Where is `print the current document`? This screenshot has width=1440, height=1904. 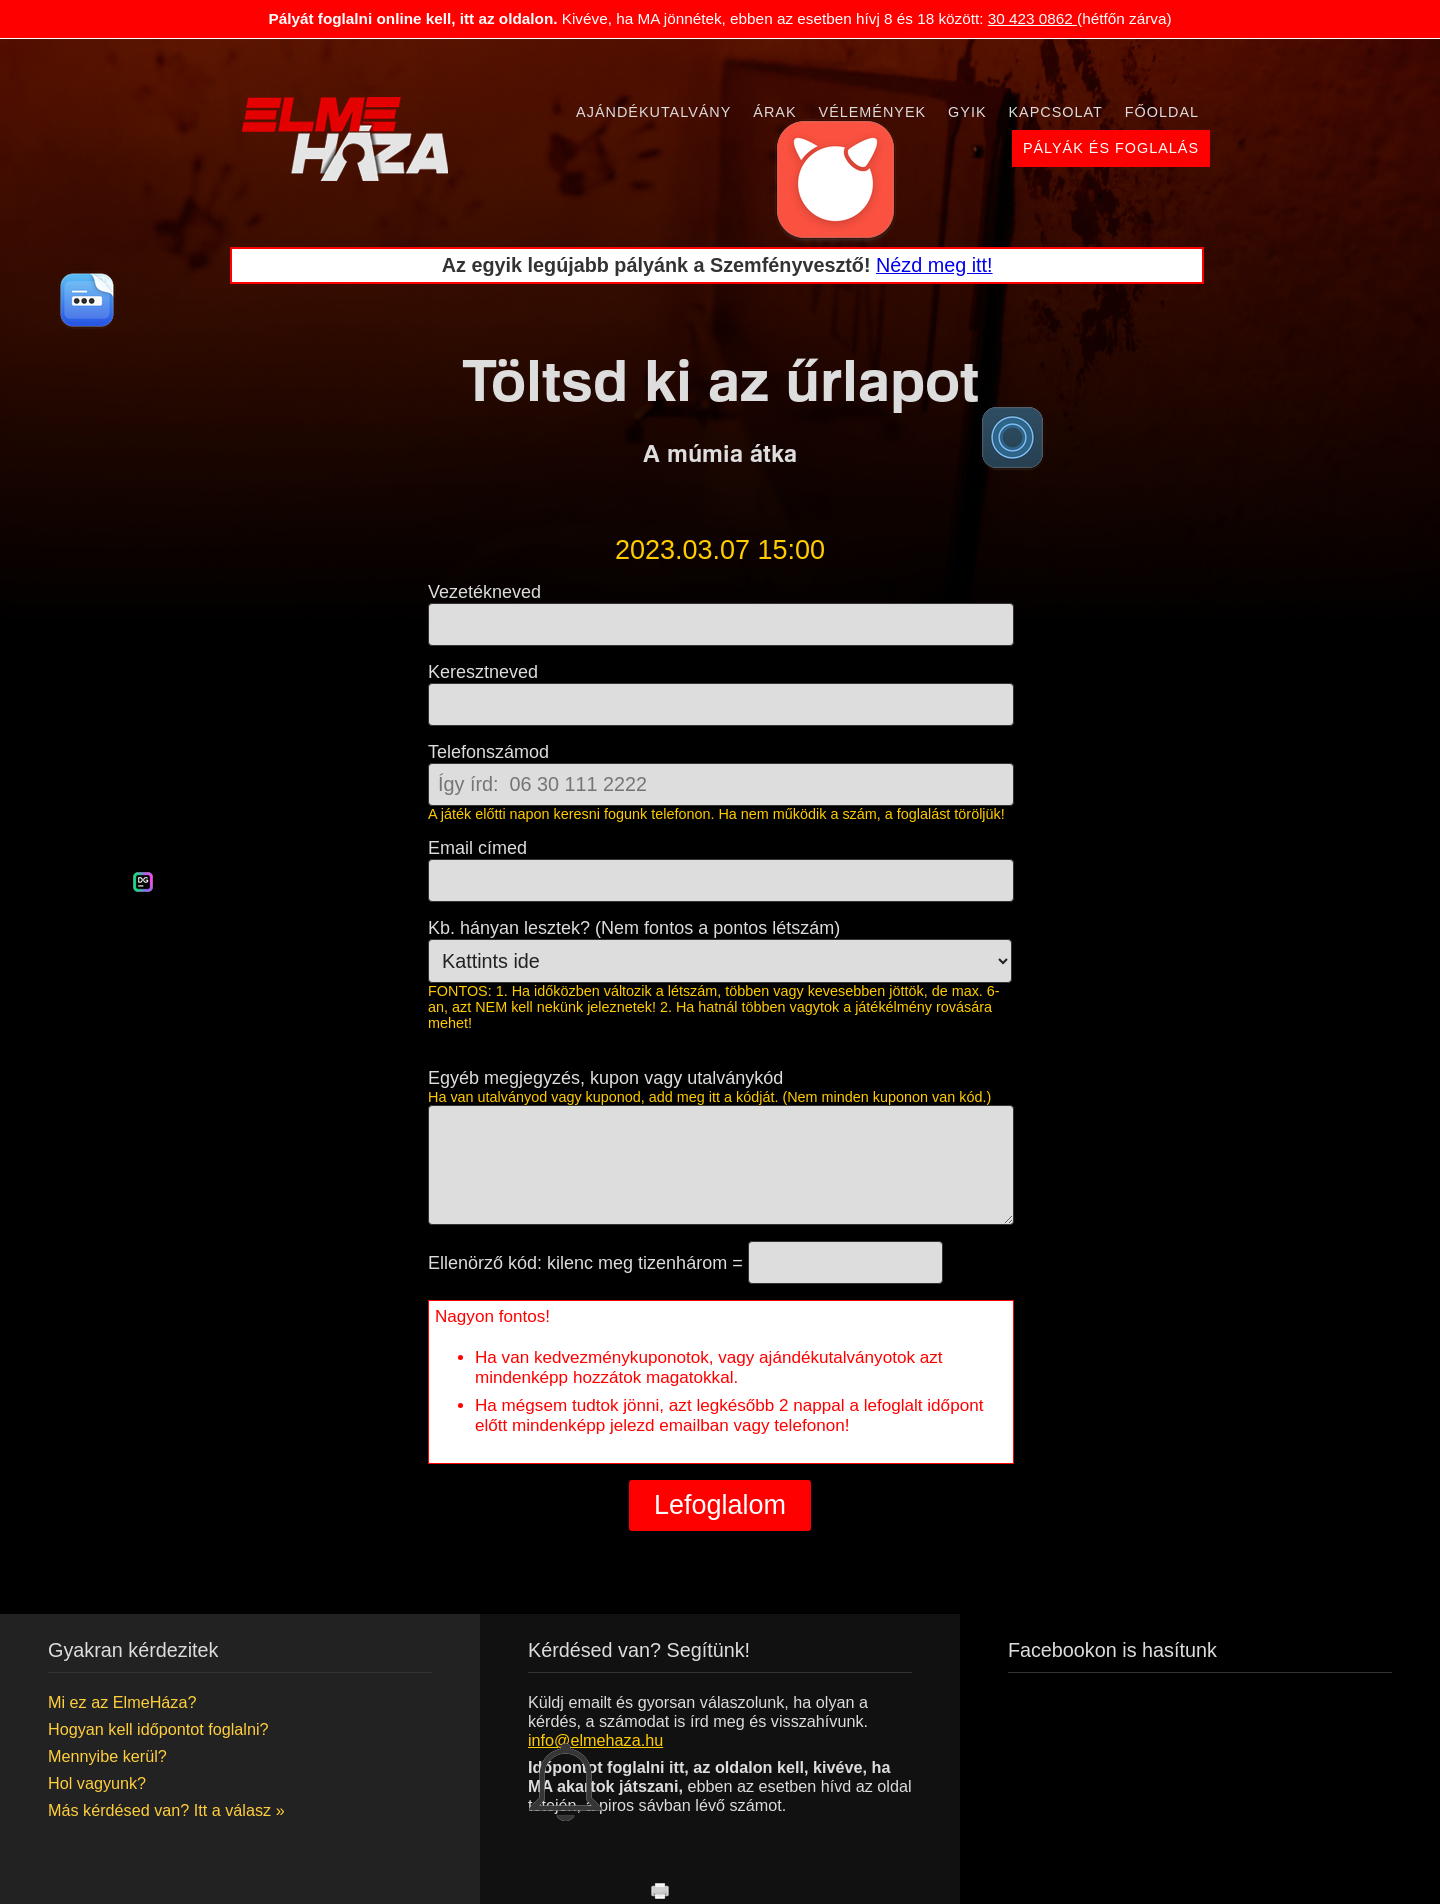 print the current document is located at coordinates (660, 1891).